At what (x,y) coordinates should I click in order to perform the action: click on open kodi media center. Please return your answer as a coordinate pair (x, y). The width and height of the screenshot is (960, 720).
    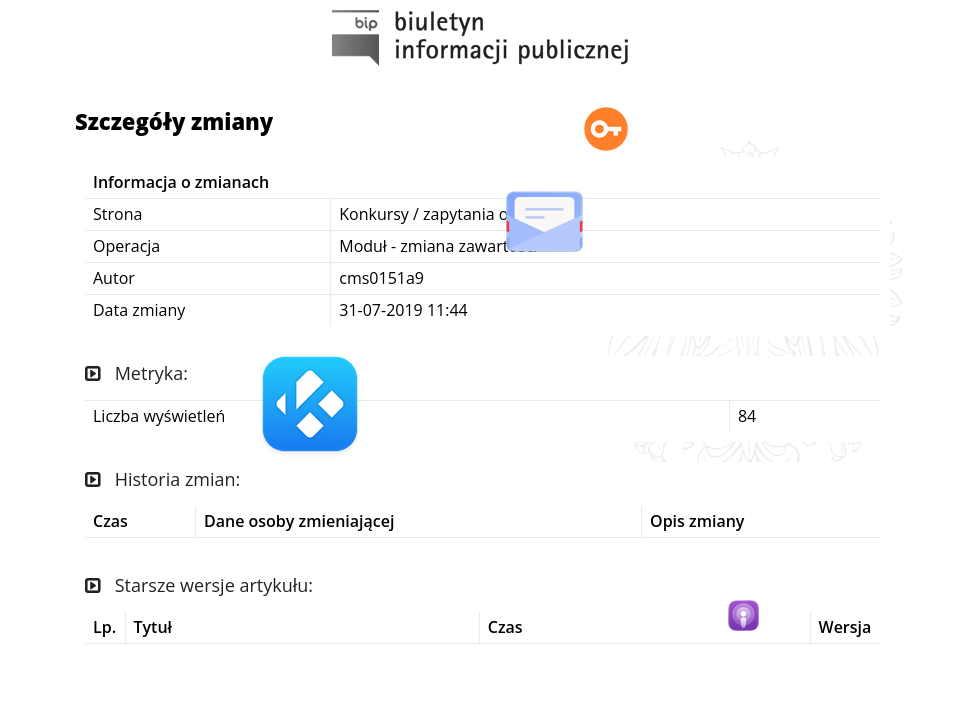
    Looking at the image, I should click on (310, 404).